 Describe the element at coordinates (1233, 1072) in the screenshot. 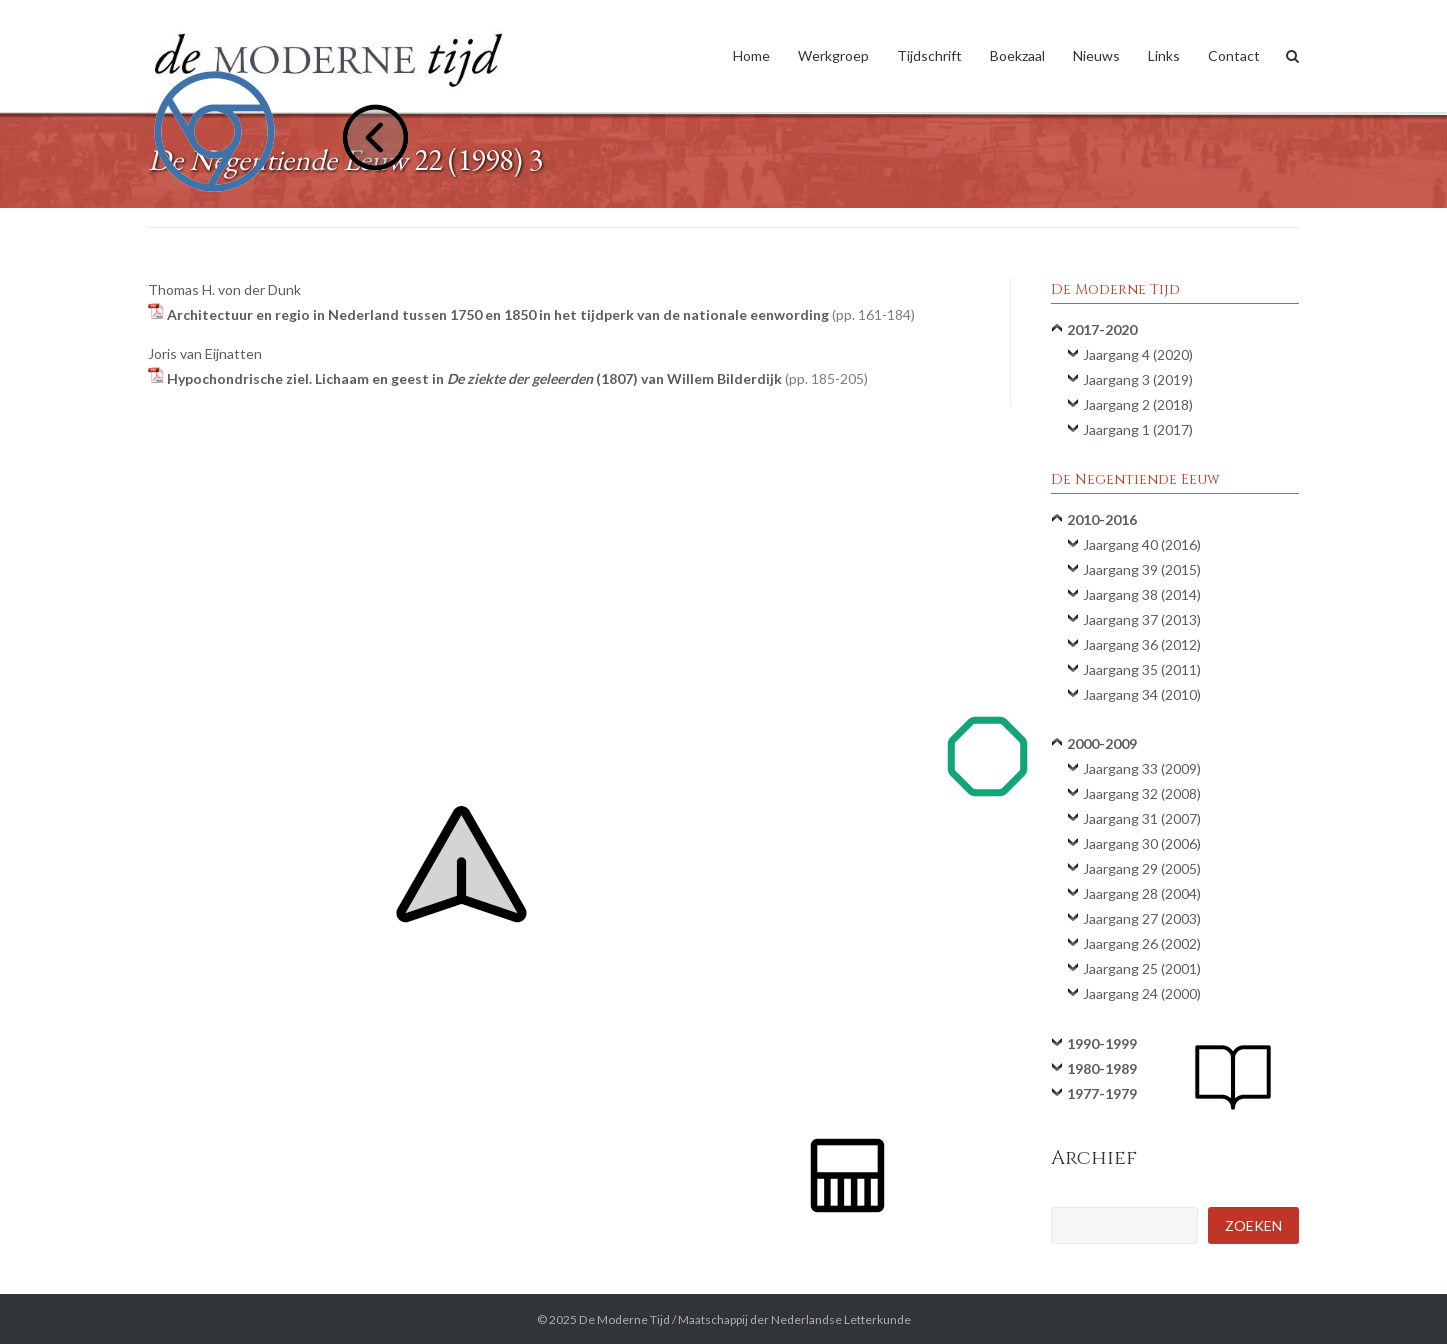

I see `open a book or reading view` at that location.